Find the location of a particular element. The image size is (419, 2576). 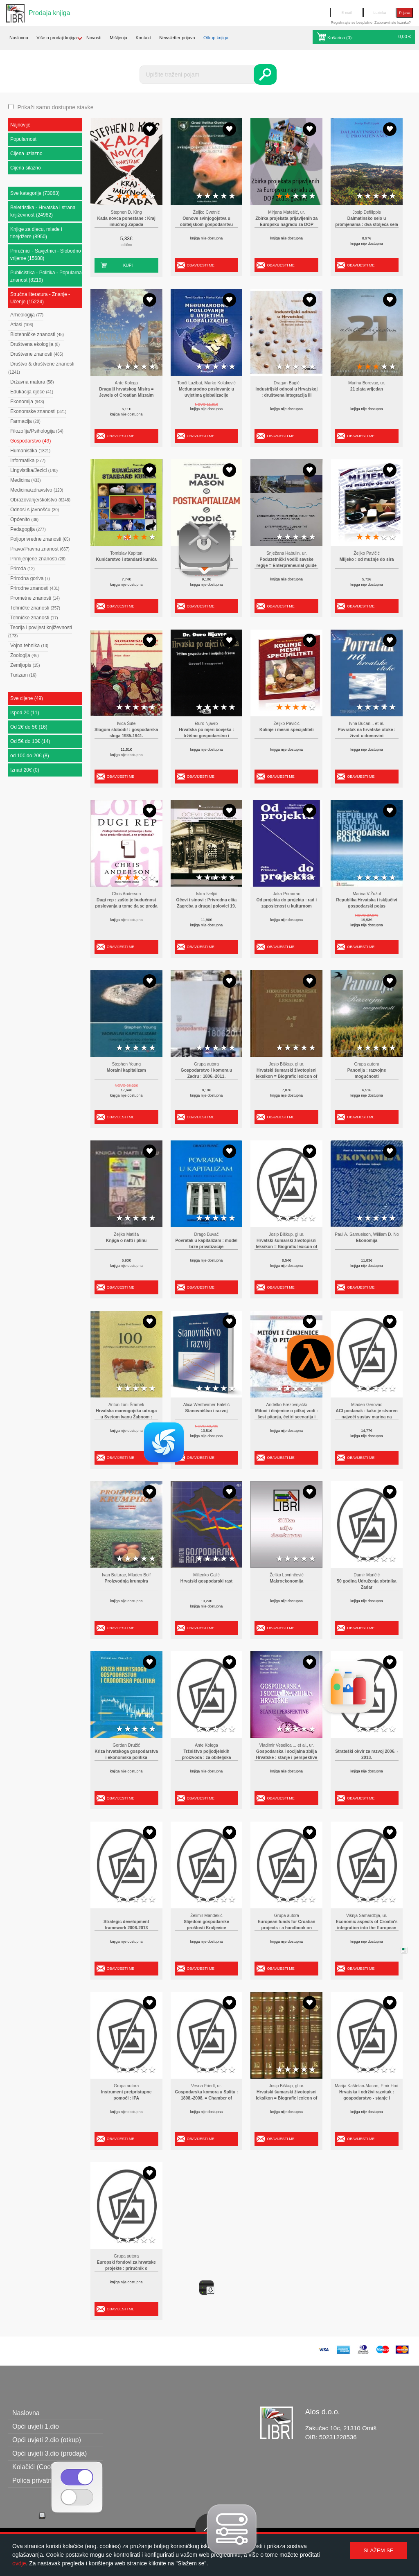

open Curtail image compression app is located at coordinates (204, 549).